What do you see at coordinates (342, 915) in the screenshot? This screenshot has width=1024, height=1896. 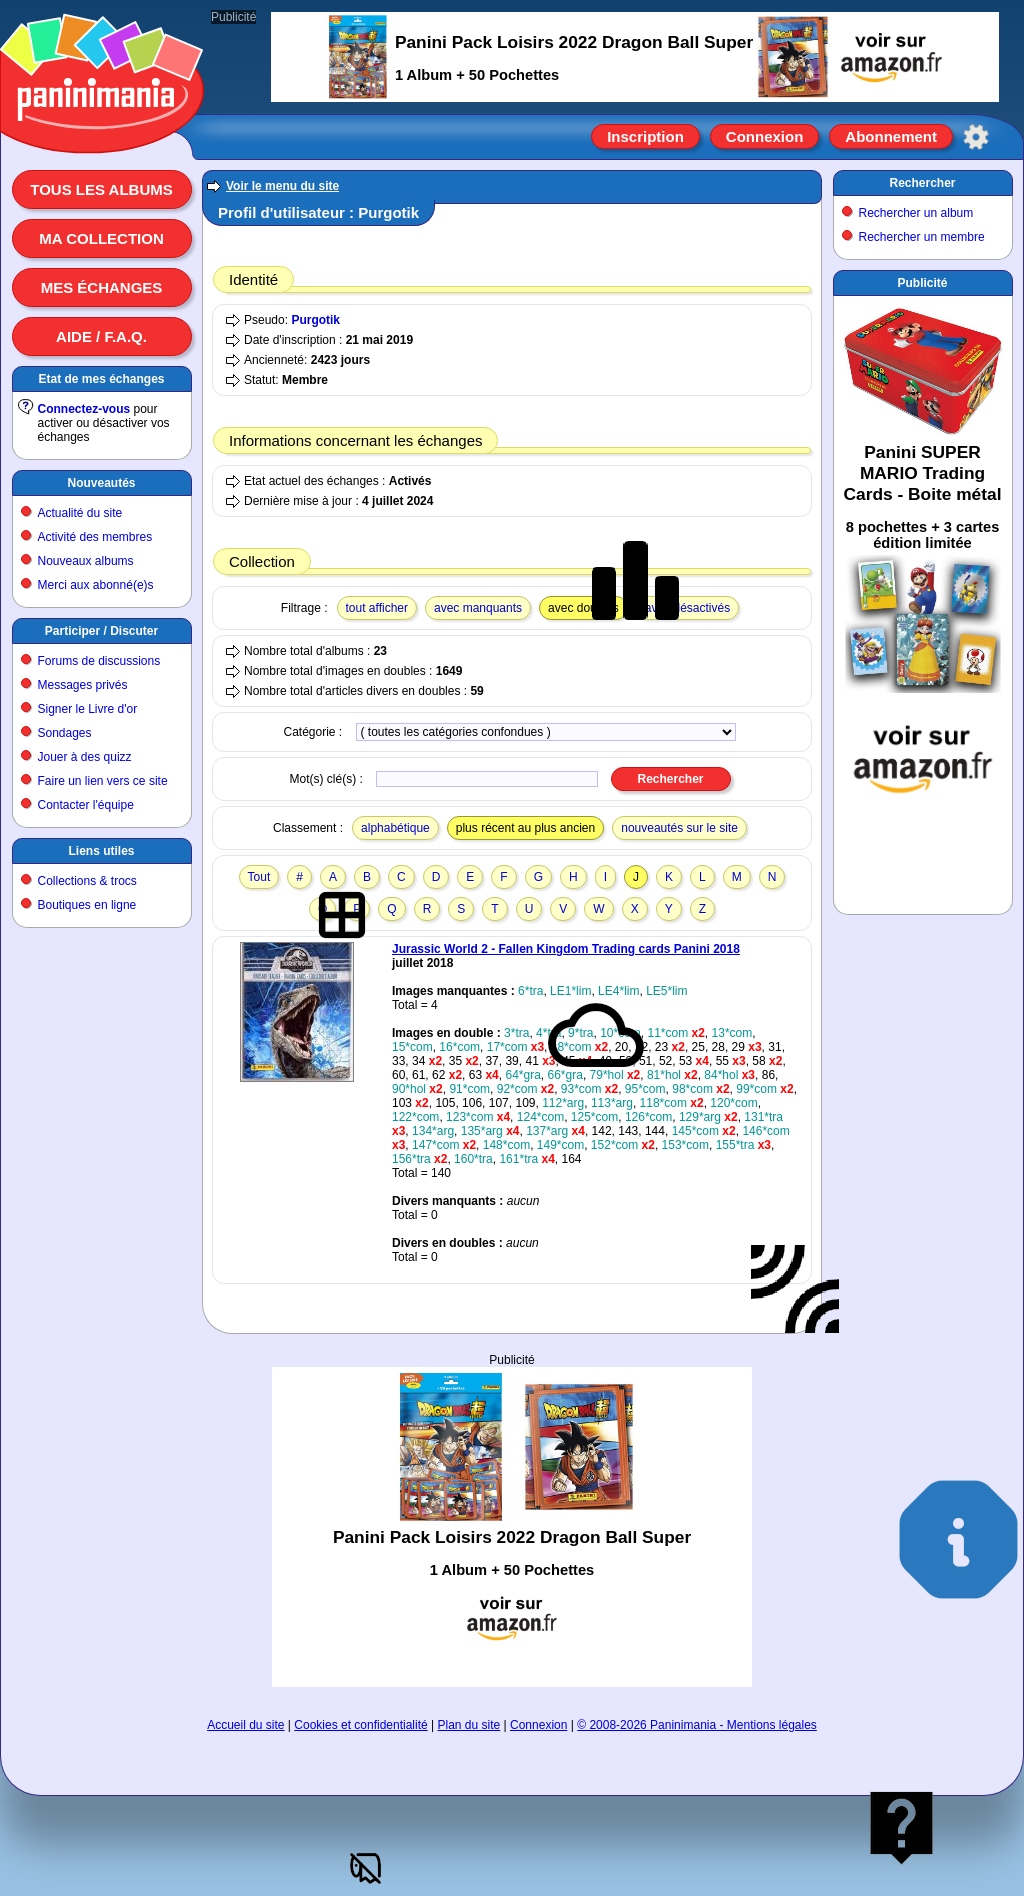 I see `switch to grid view` at bounding box center [342, 915].